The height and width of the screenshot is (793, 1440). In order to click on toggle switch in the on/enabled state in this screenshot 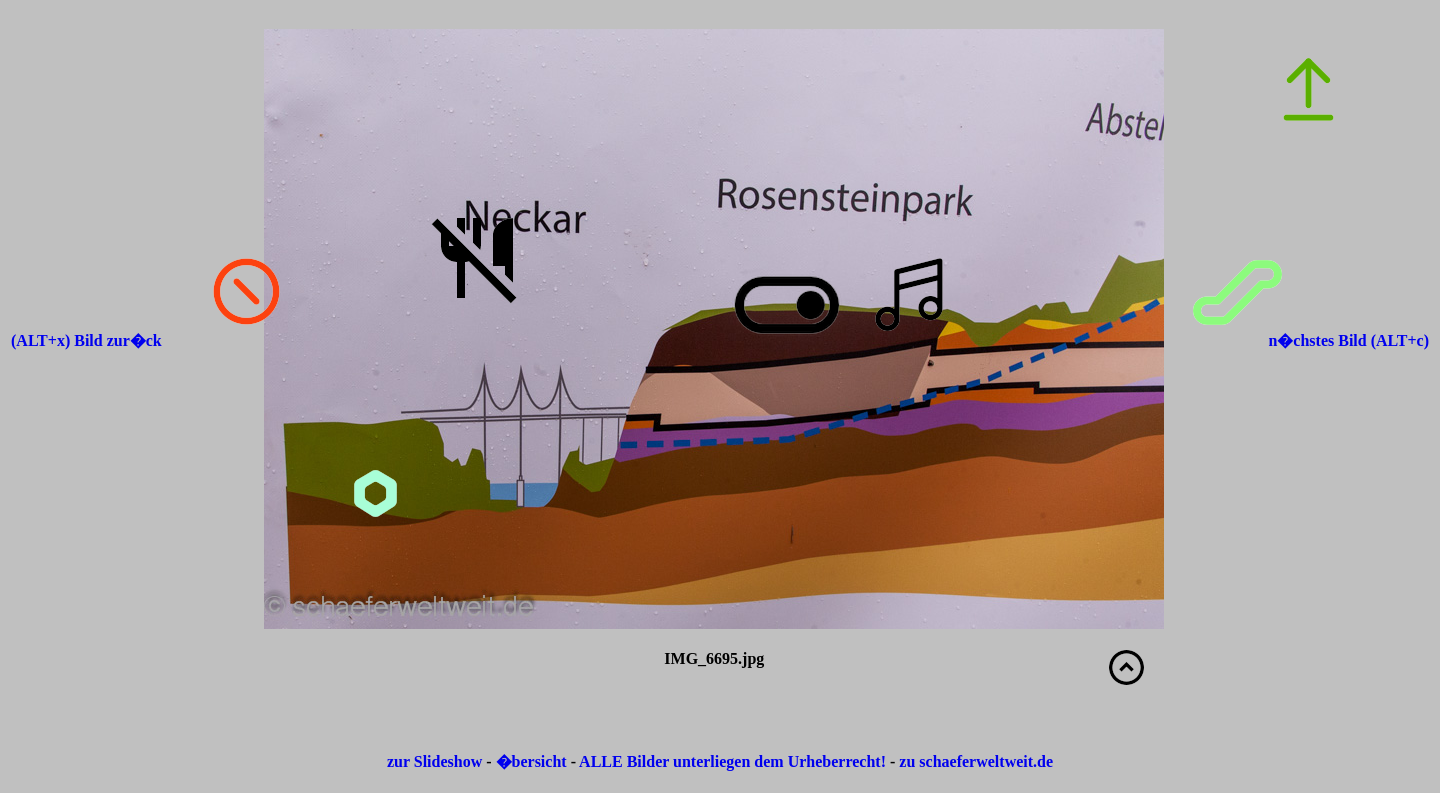, I will do `click(787, 305)`.